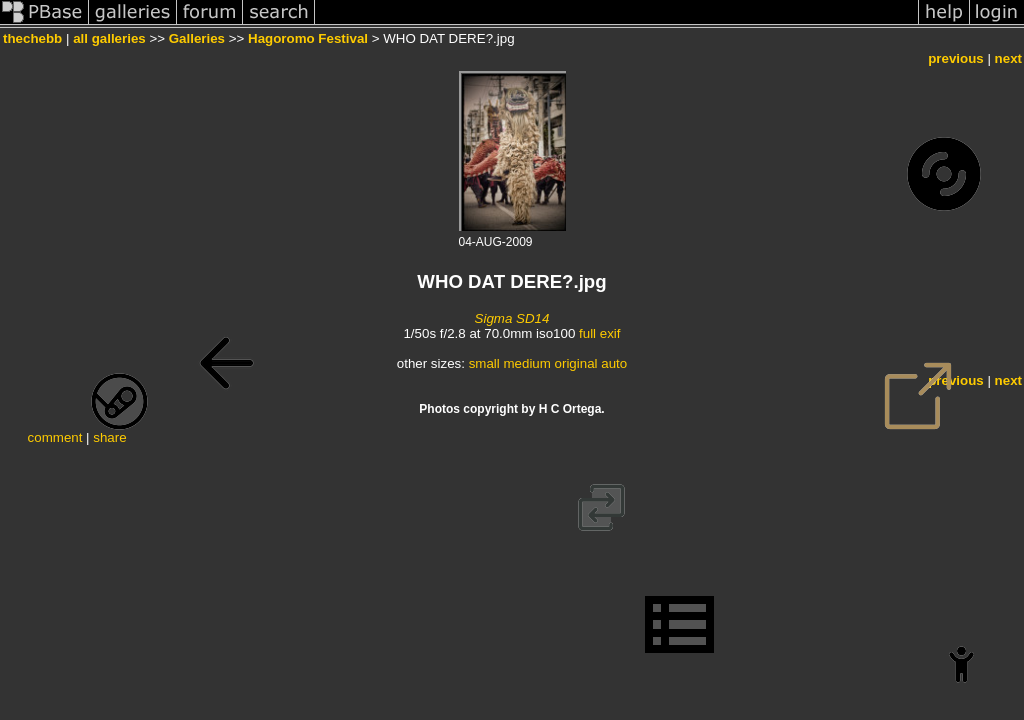 Image resolution: width=1024 pixels, height=720 pixels. I want to click on open Steam application, so click(119, 401).